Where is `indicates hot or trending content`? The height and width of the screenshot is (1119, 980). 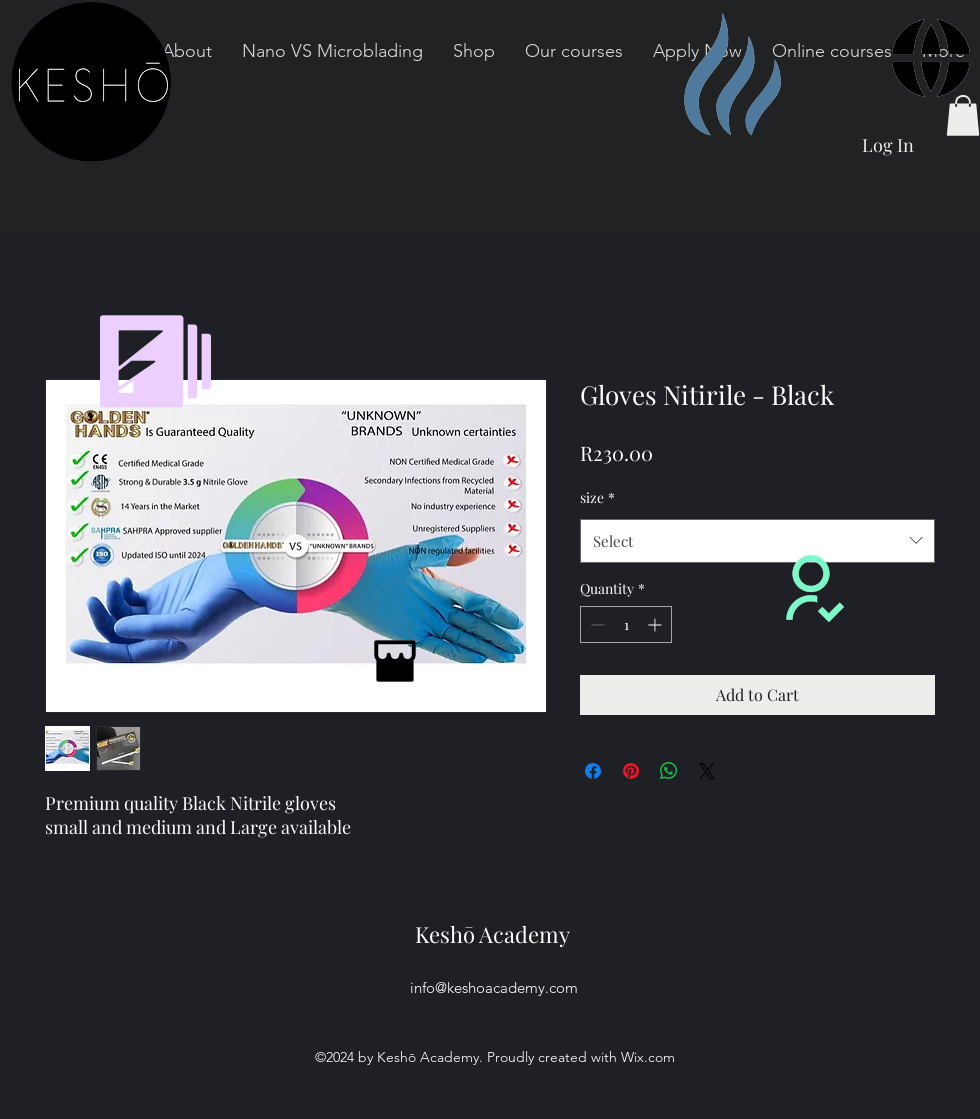
indicates hot or trending content is located at coordinates (734, 77).